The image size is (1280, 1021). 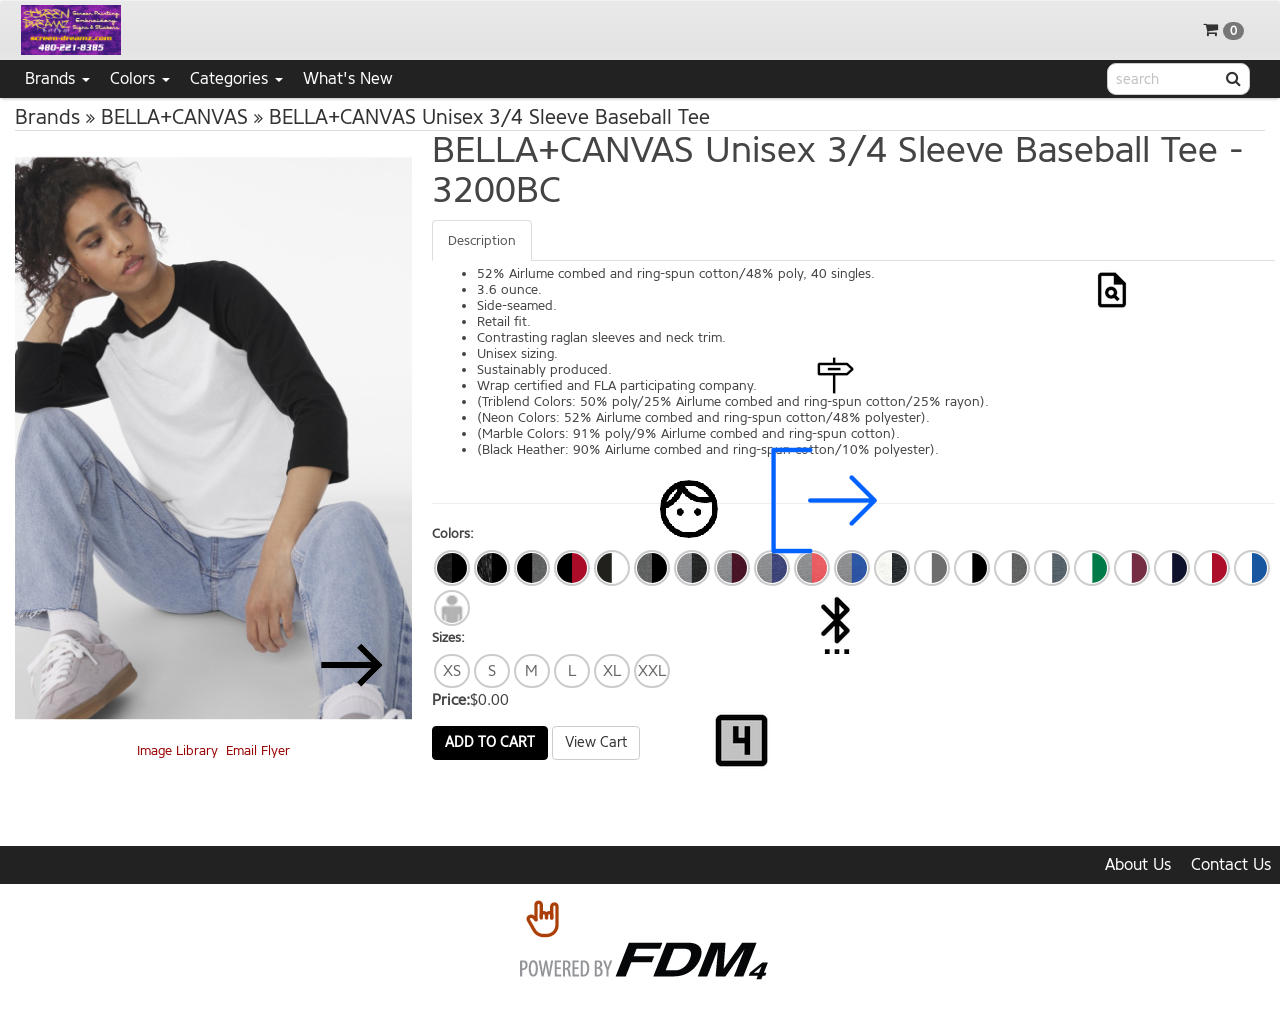 I want to click on check document for plagiarism, so click(x=1112, y=290).